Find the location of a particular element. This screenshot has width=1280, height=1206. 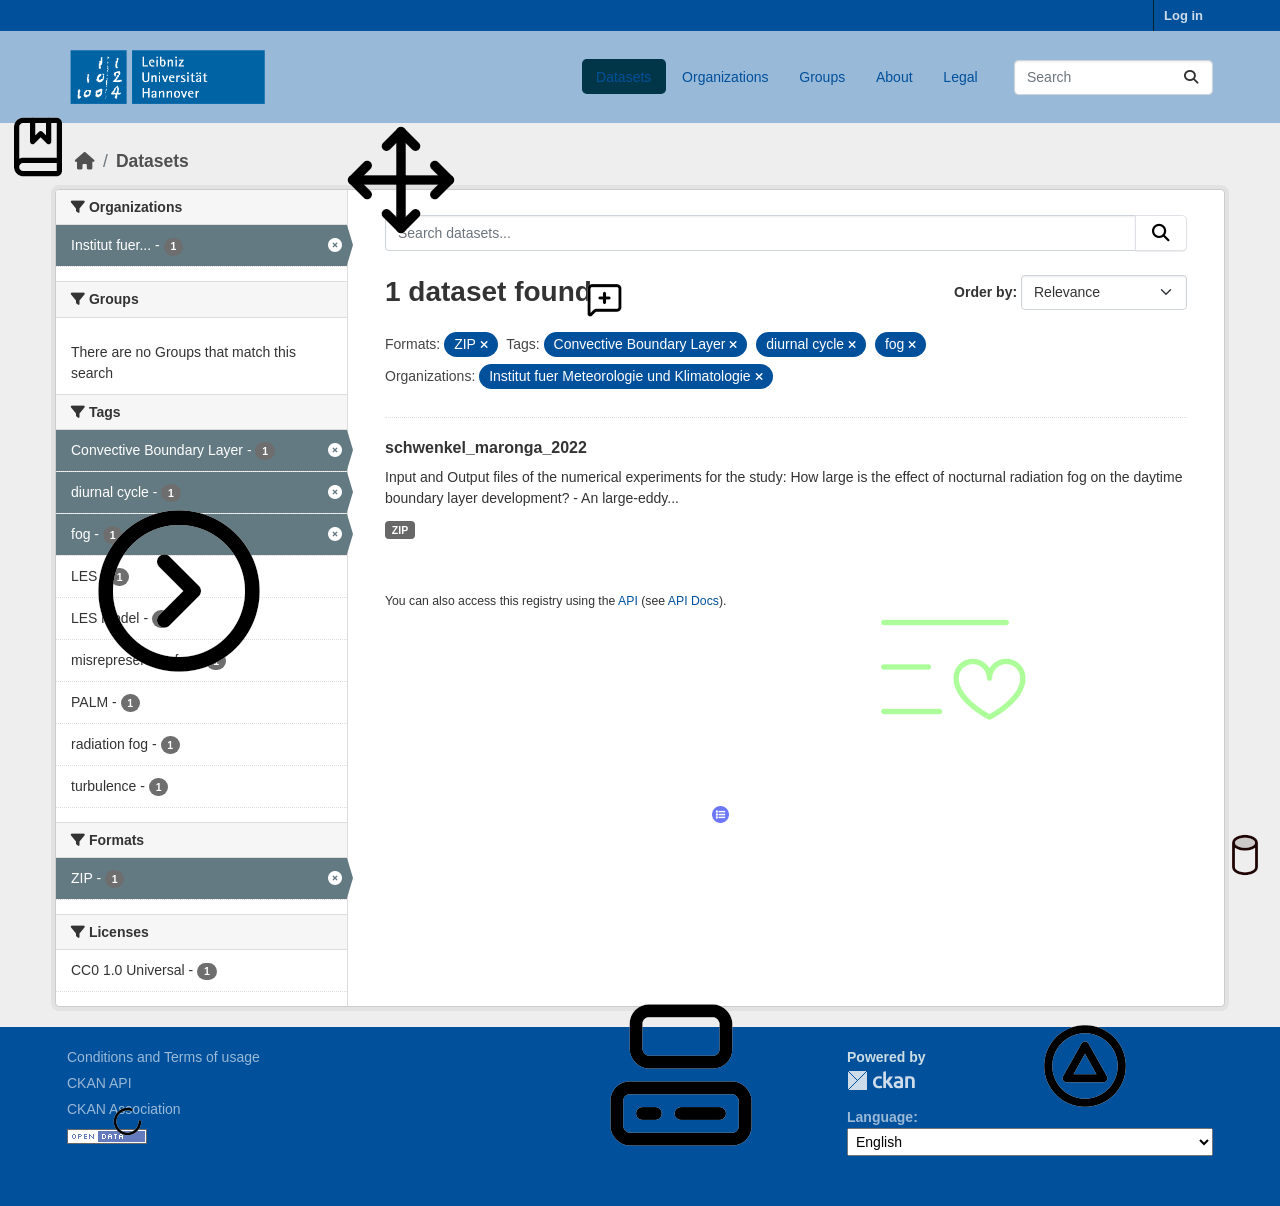

loading content in progress is located at coordinates (127, 1121).